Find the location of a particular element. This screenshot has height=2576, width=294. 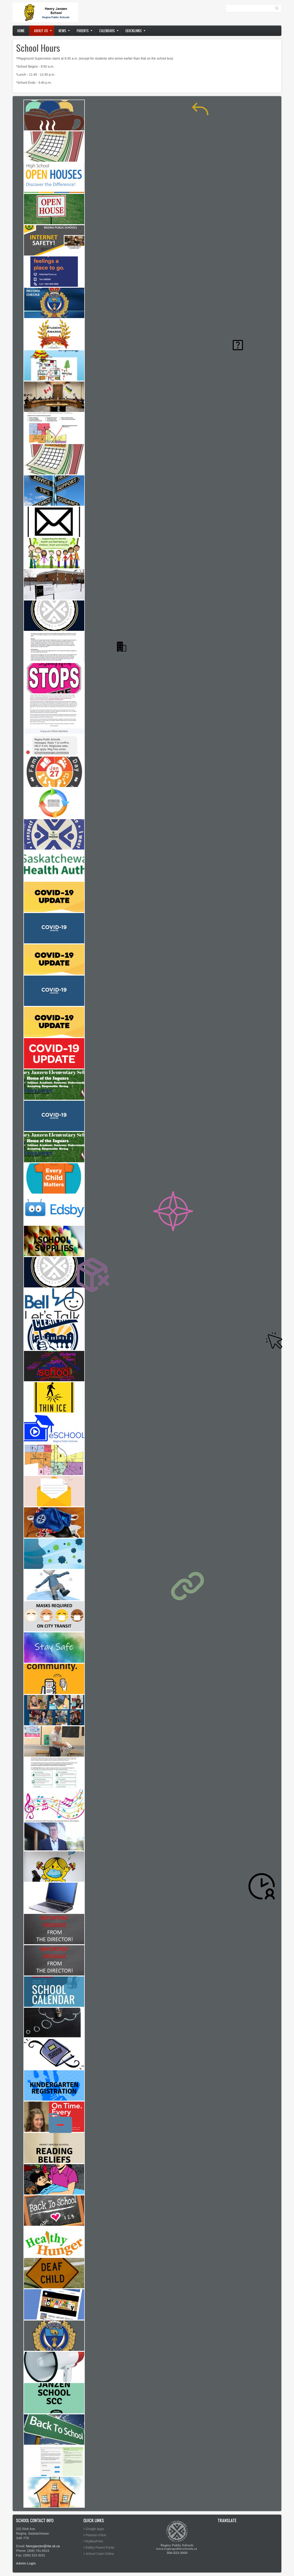

click or tap to interact is located at coordinates (275, 1341).